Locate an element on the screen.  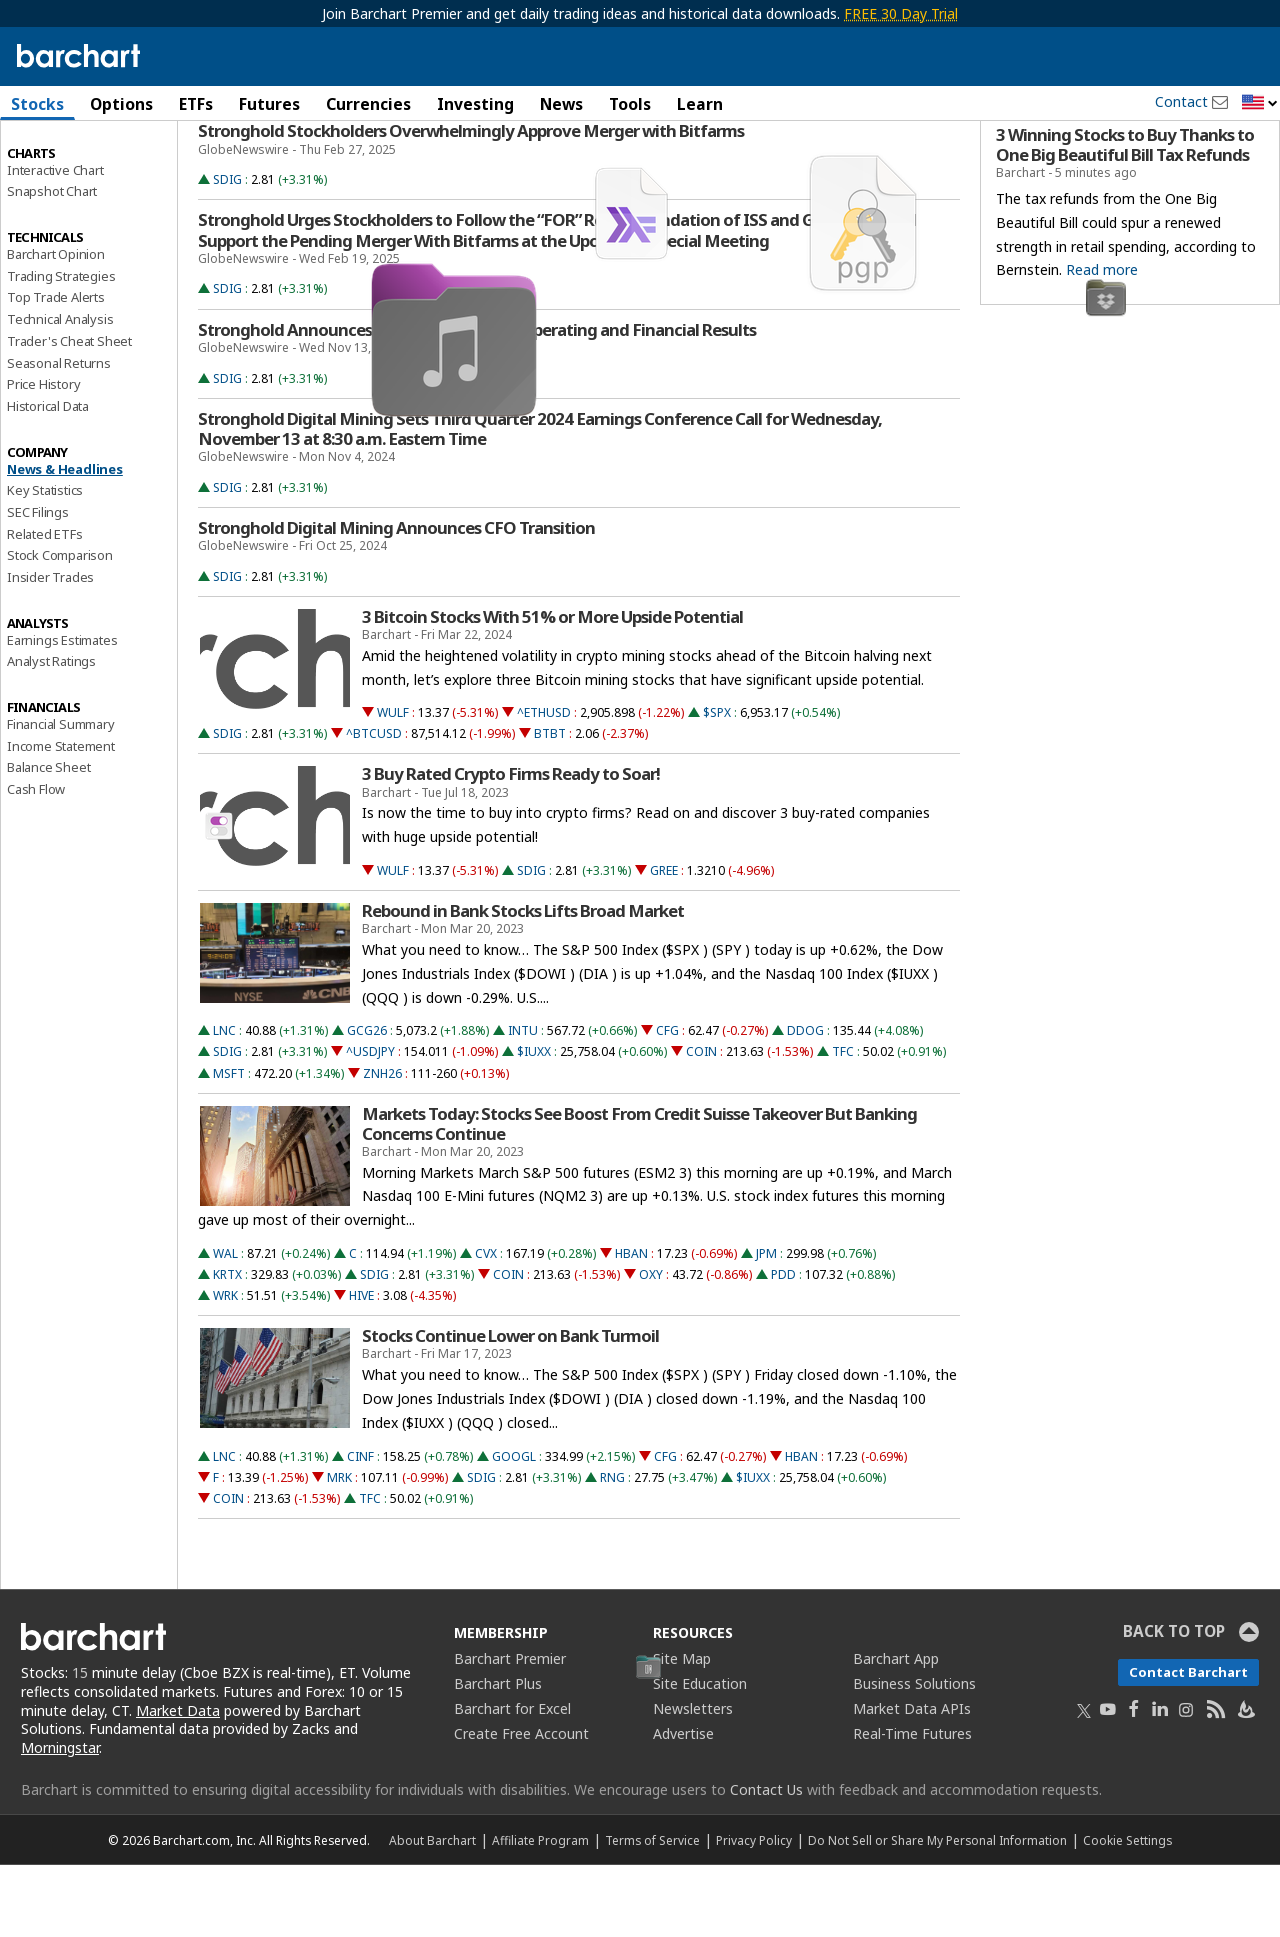
open your music folder is located at coordinates (454, 340).